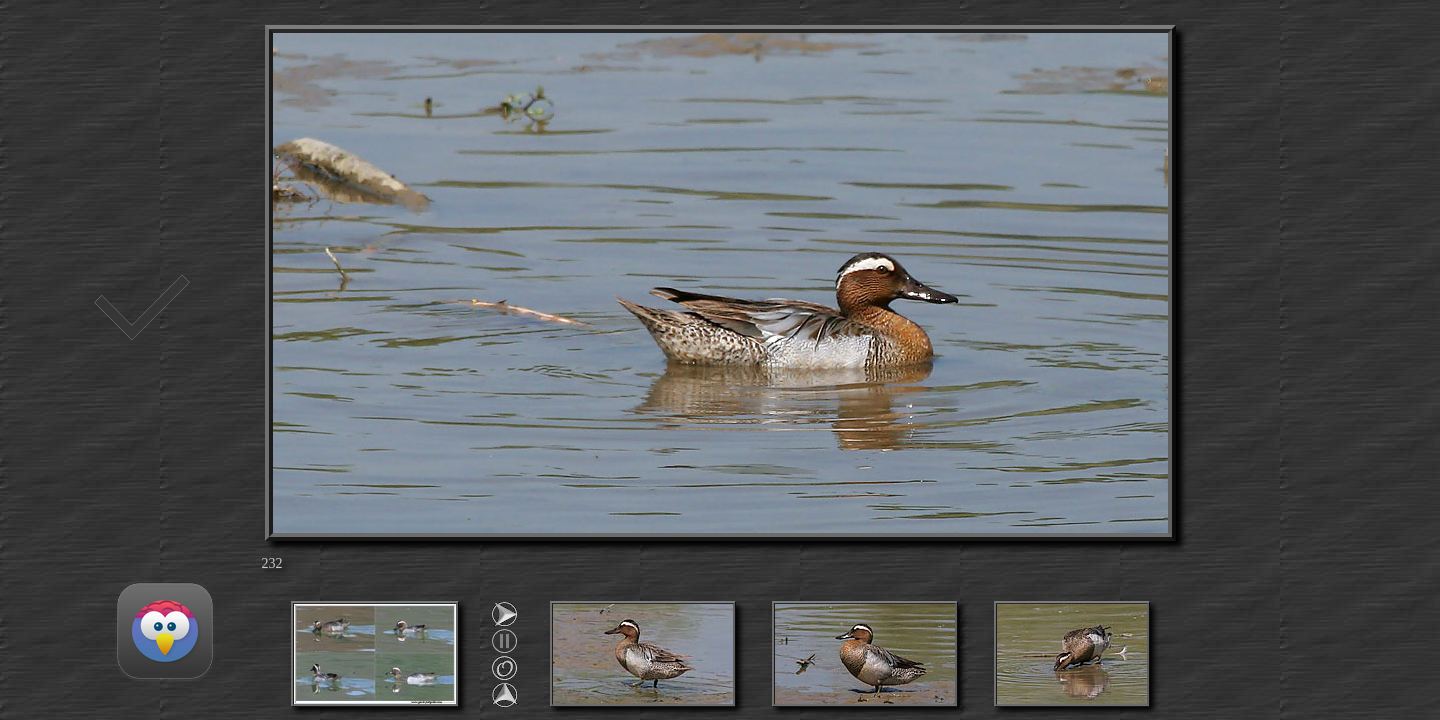 The height and width of the screenshot is (720, 1440). I want to click on open corebird twitter client, so click(165, 631).